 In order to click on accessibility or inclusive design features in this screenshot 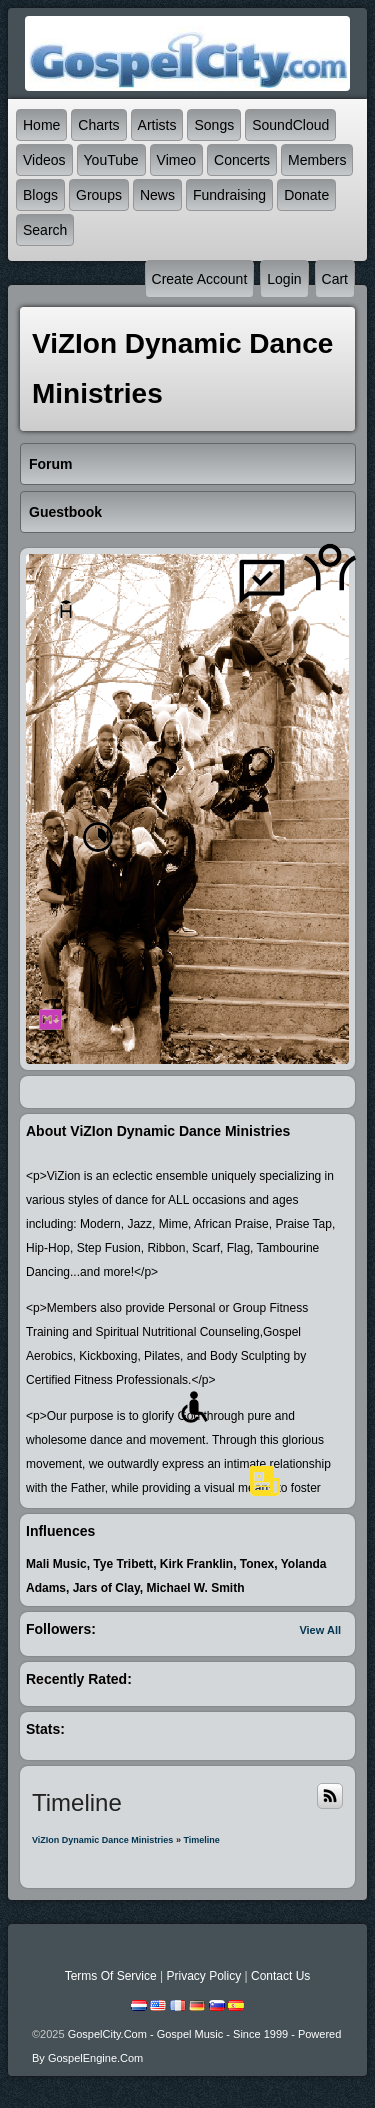, I will do `click(330, 567)`.